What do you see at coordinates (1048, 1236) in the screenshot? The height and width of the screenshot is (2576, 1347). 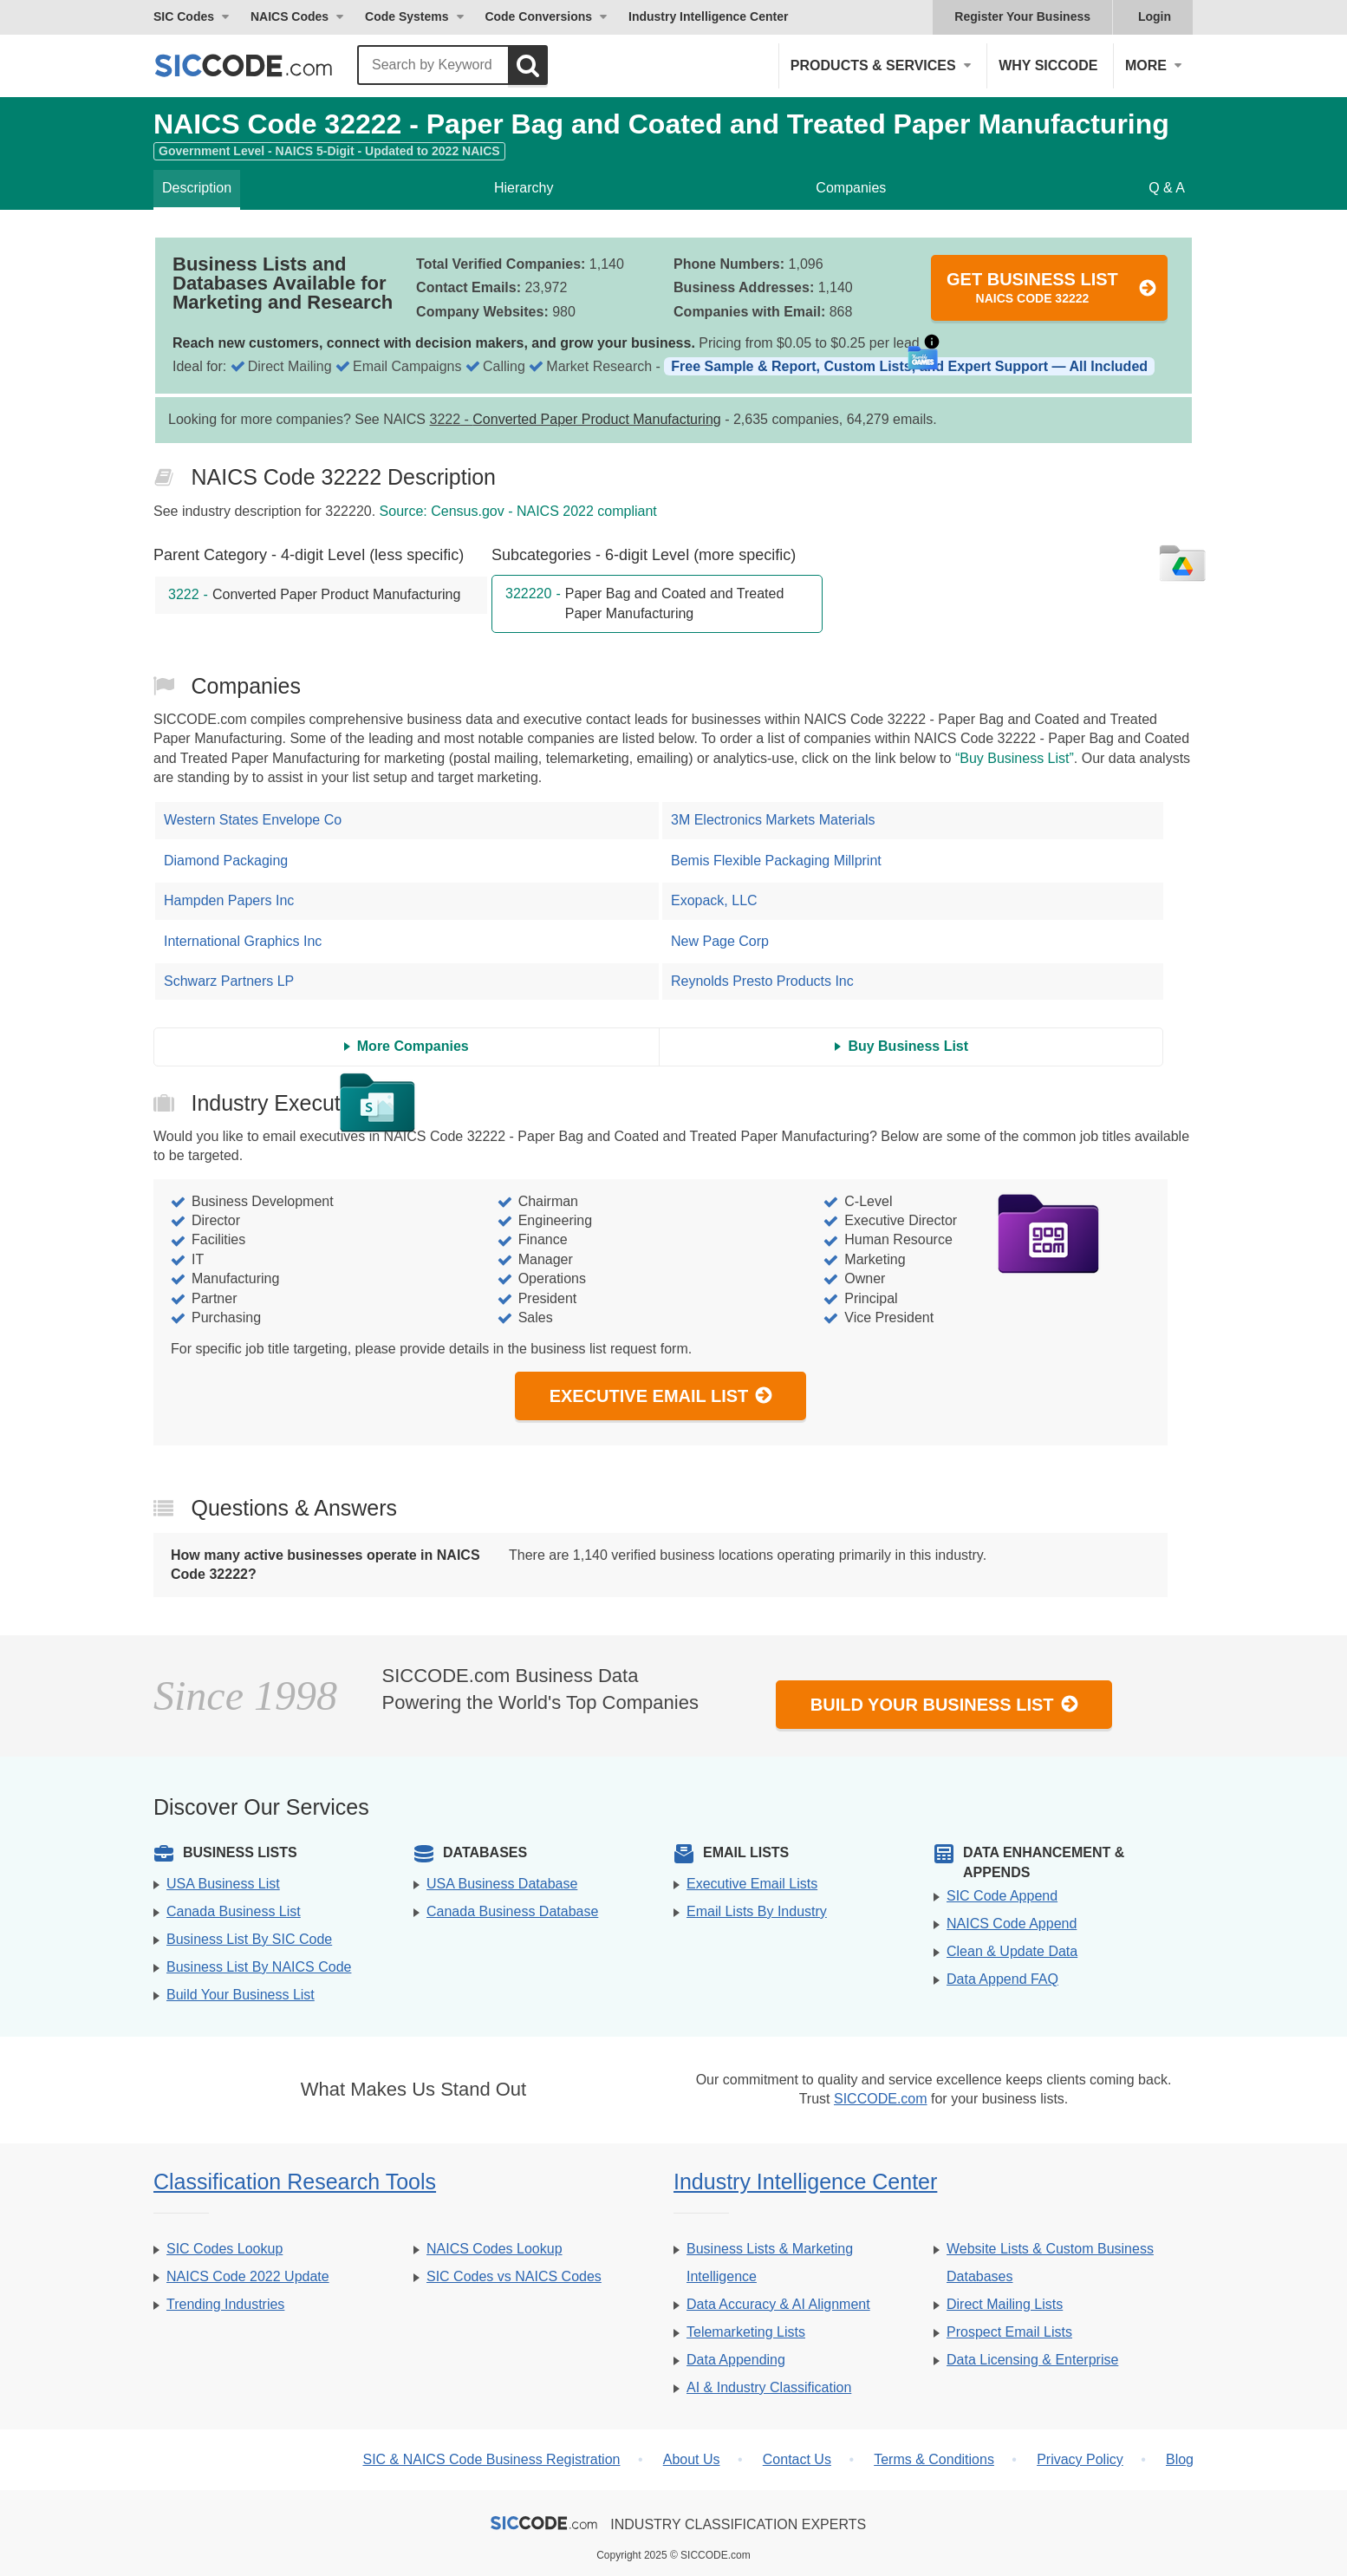 I see `open your GOG games folder` at bounding box center [1048, 1236].